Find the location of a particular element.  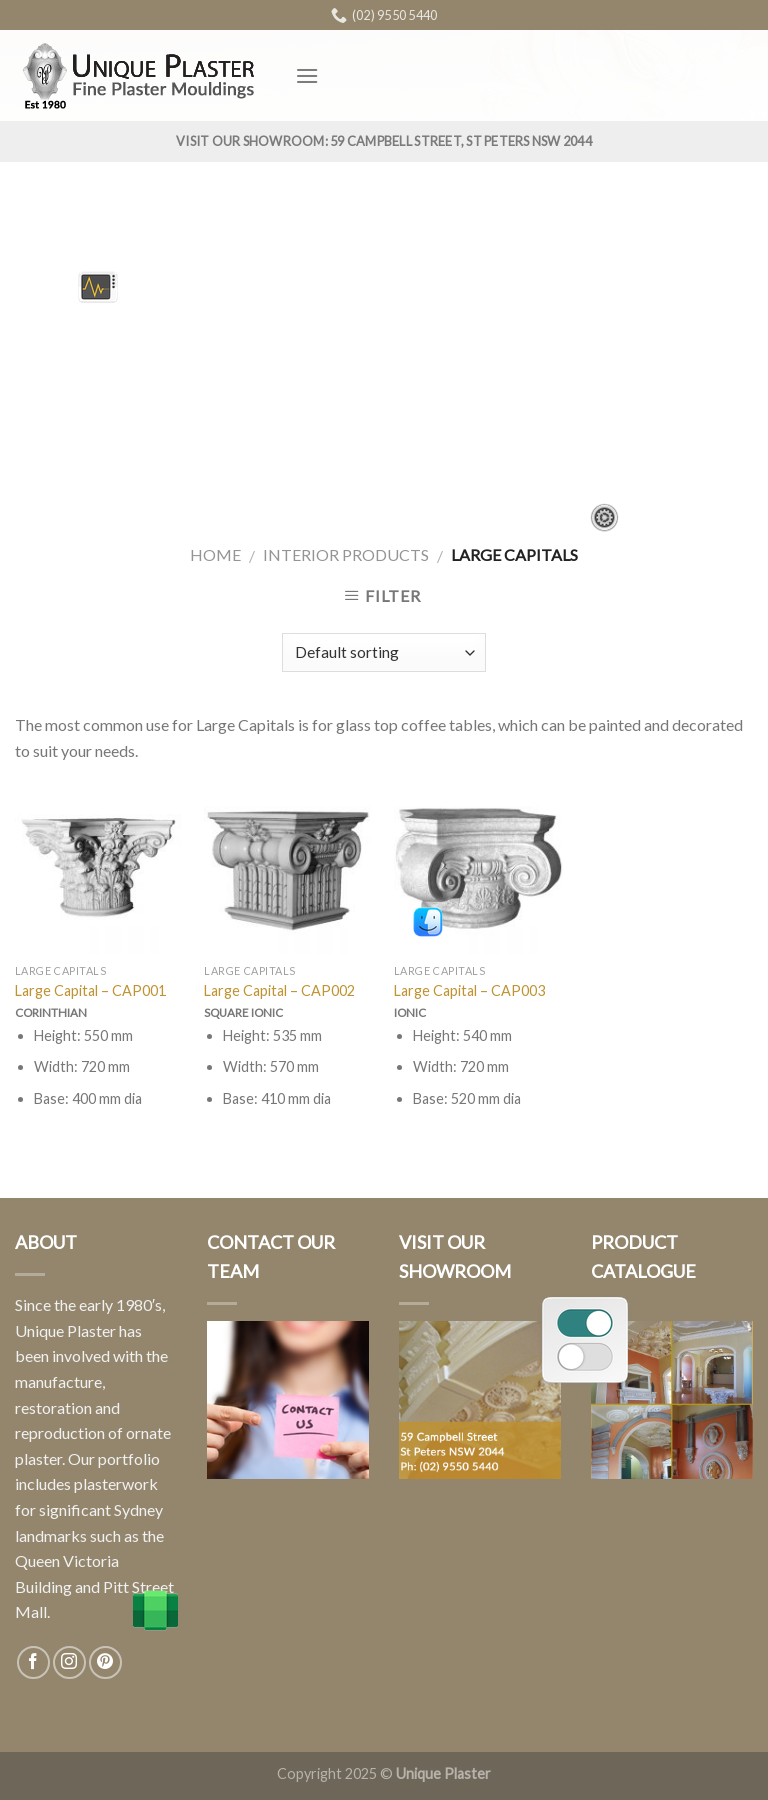

open system settings is located at coordinates (604, 517).